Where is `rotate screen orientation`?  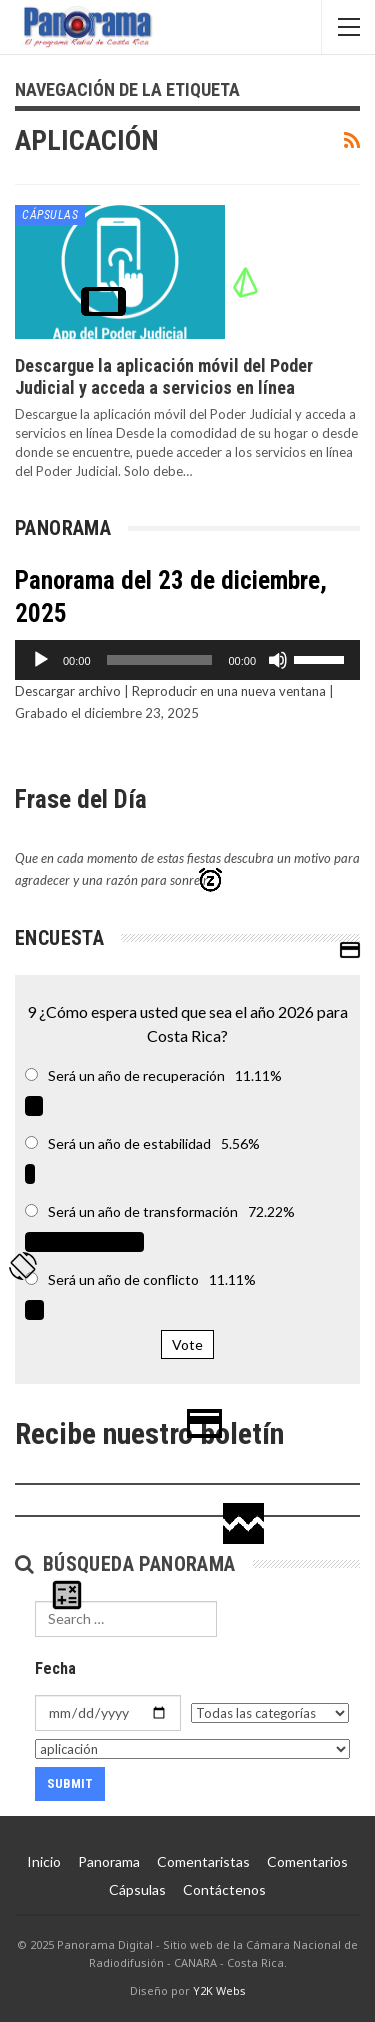
rotate screen orientation is located at coordinates (23, 1266).